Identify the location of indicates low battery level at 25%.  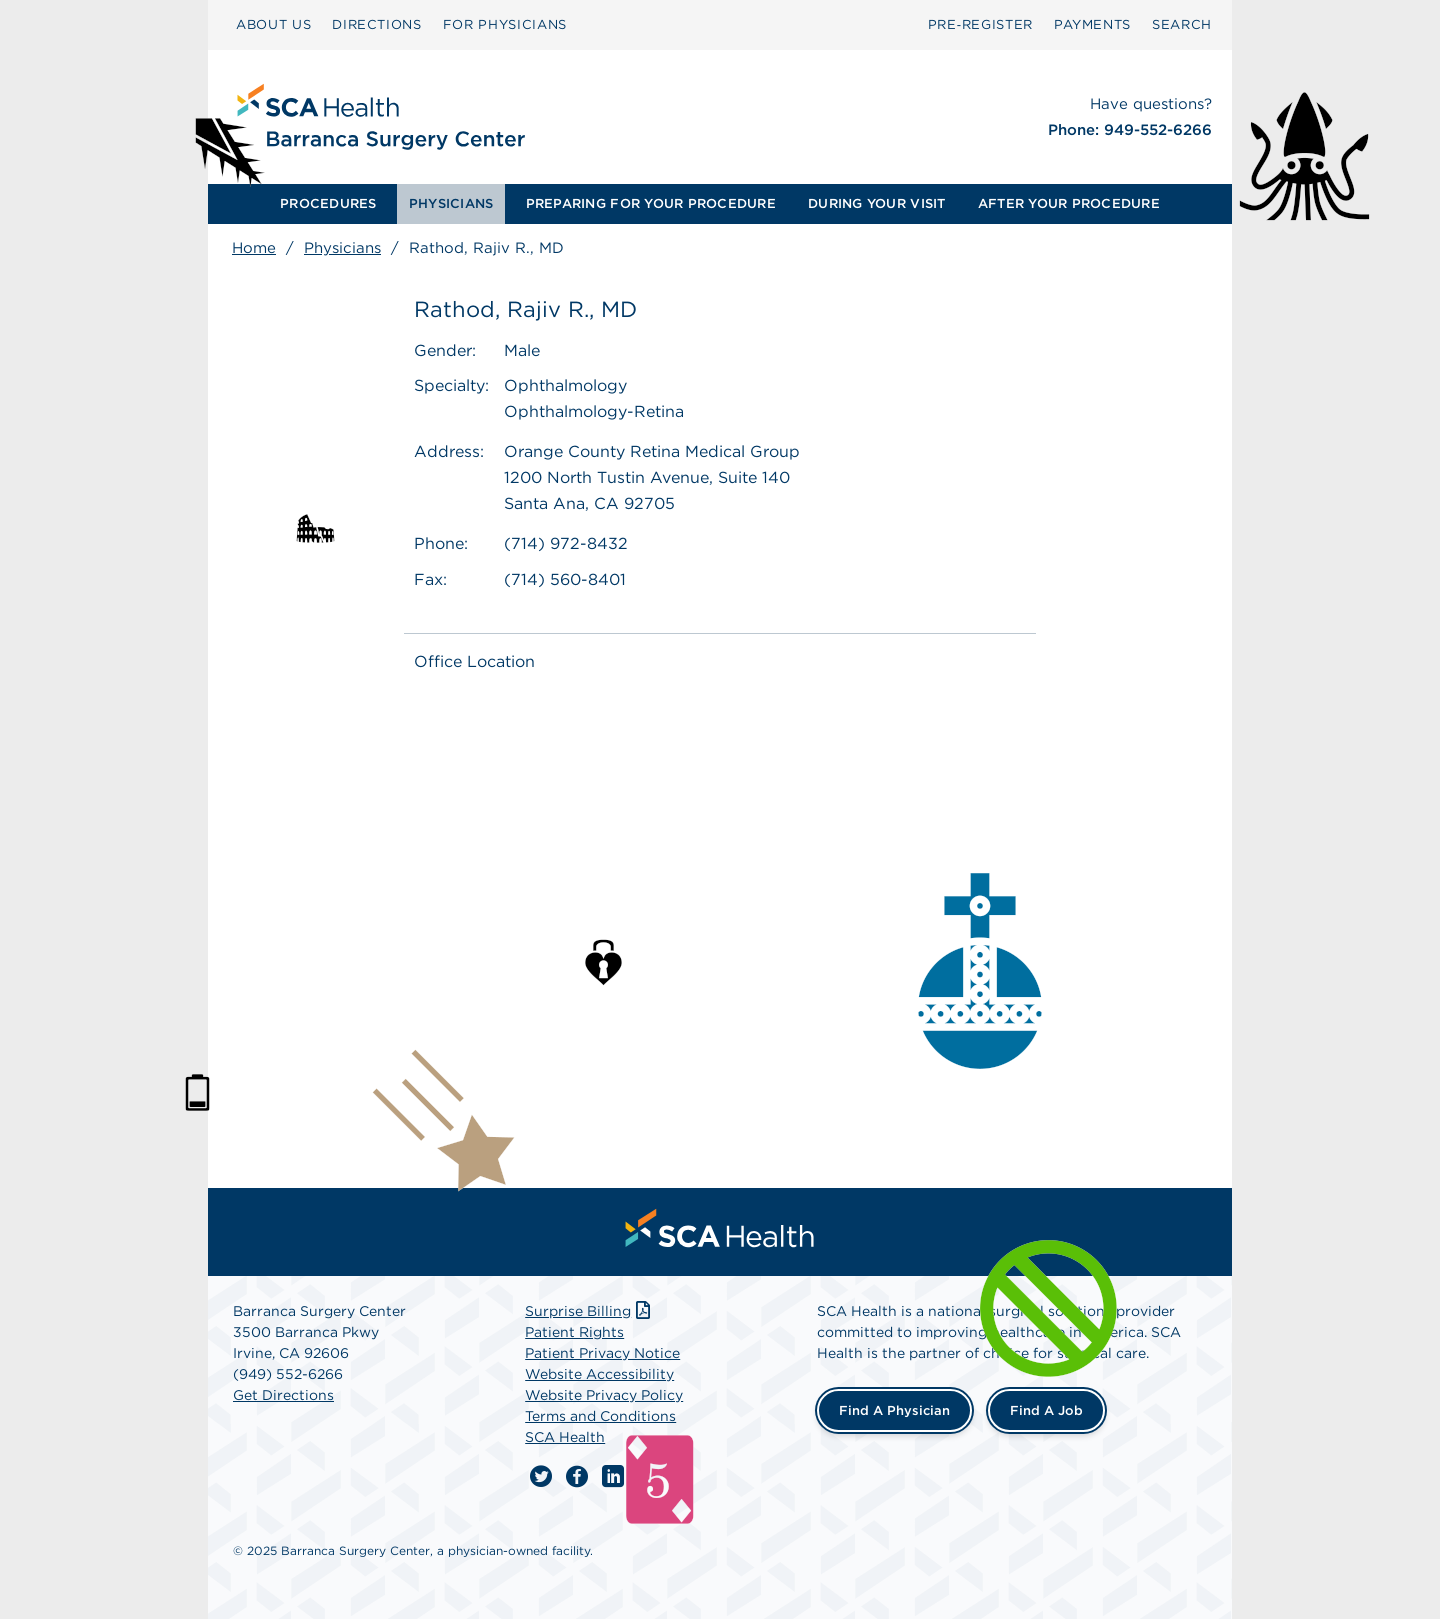
(197, 1092).